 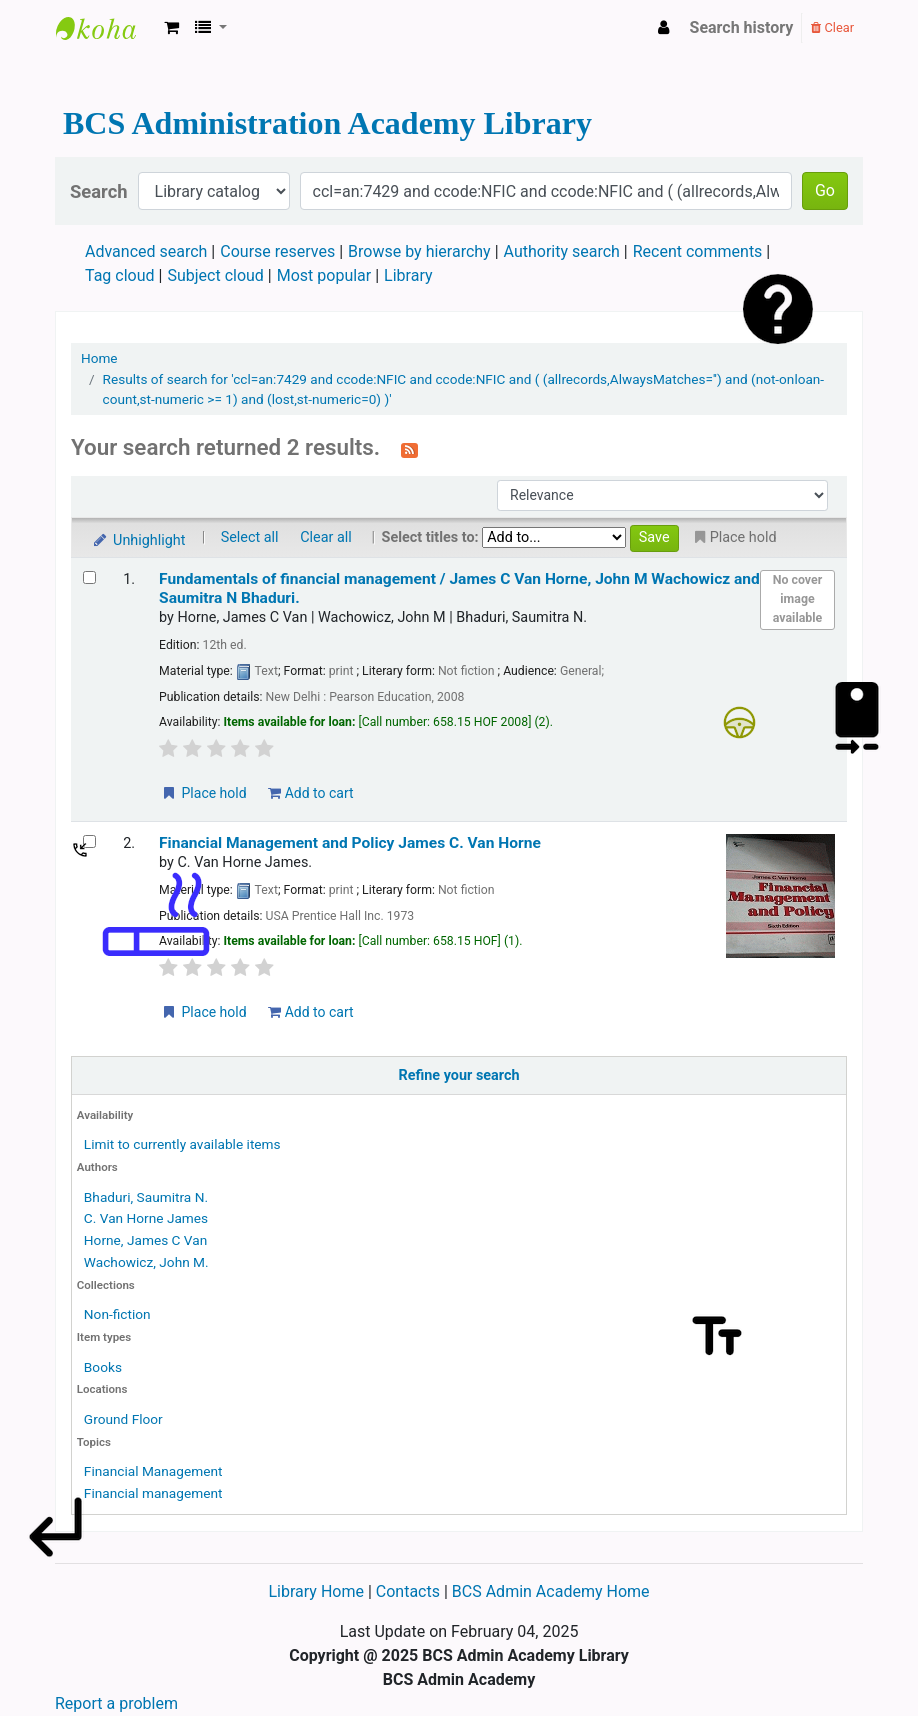 What do you see at coordinates (778, 309) in the screenshot?
I see `access help or support` at bounding box center [778, 309].